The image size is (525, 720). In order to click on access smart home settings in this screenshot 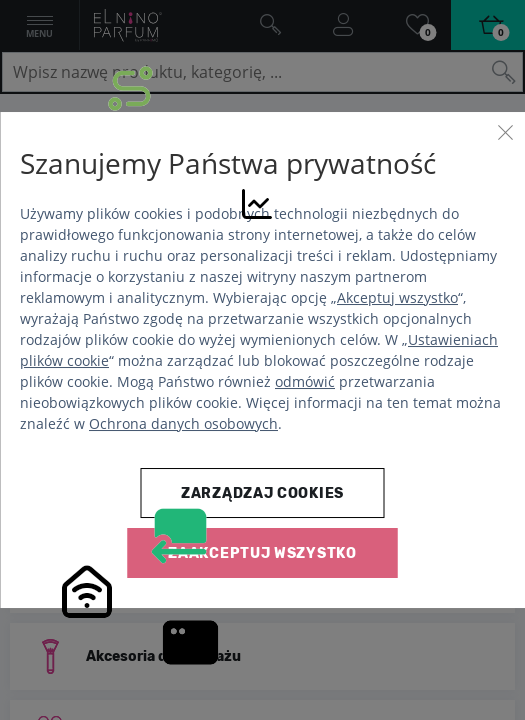, I will do `click(87, 593)`.